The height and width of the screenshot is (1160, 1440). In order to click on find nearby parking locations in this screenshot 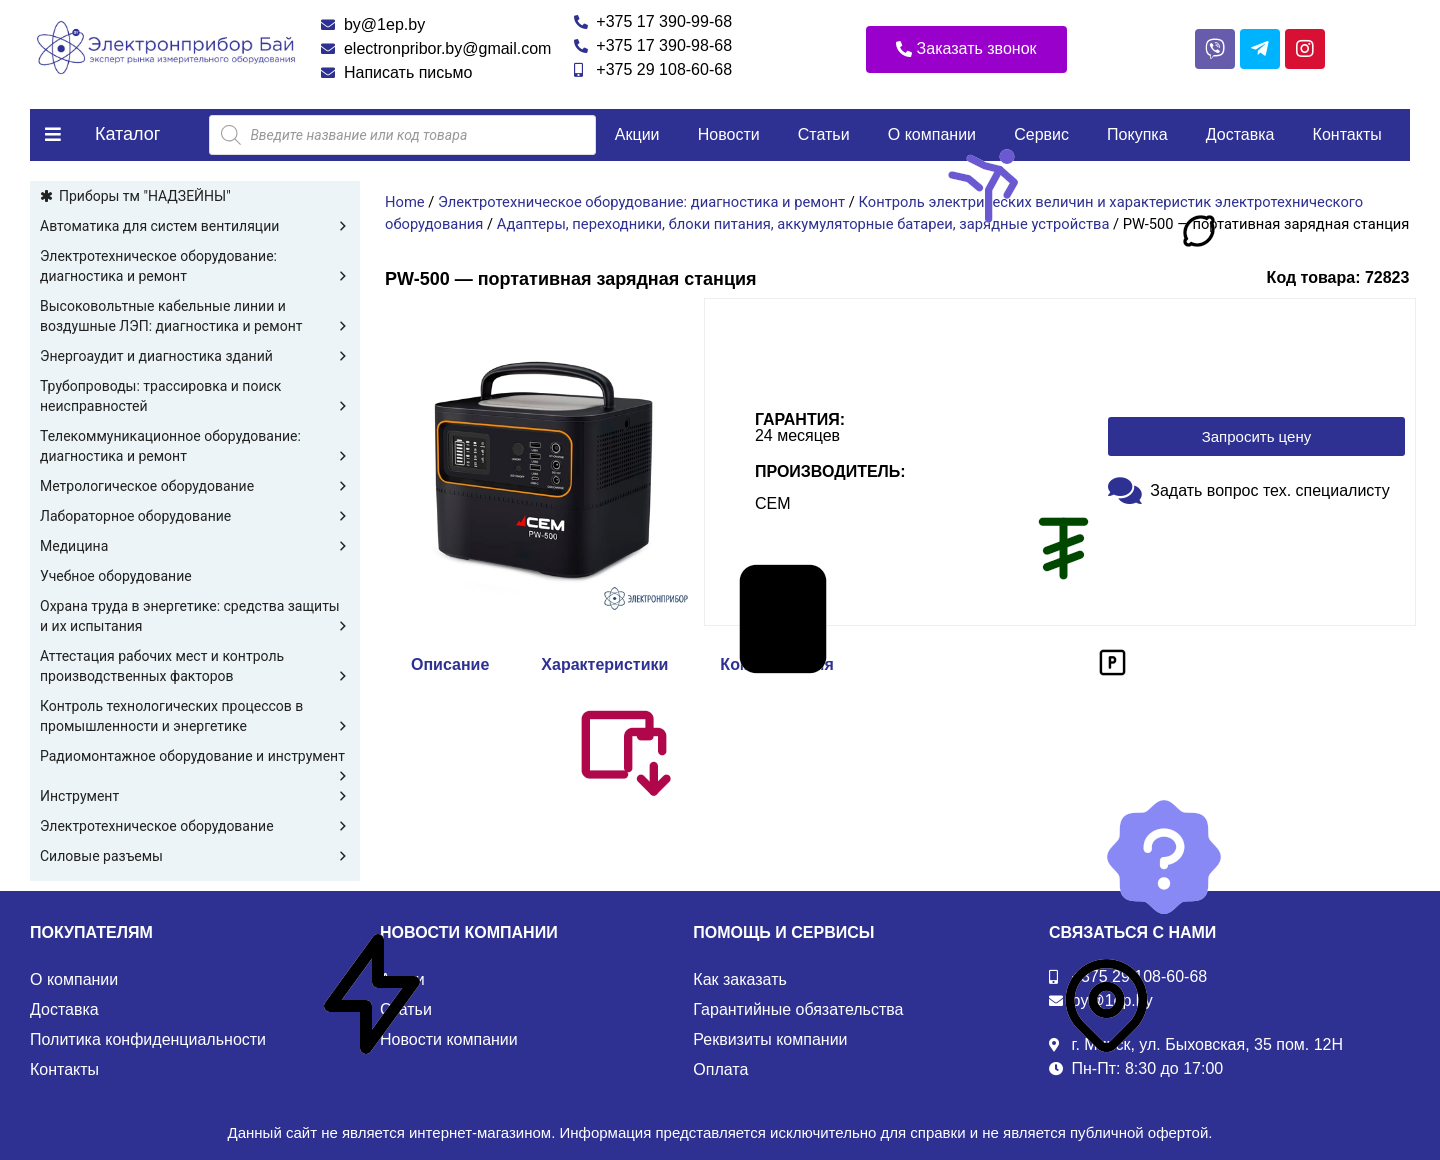, I will do `click(1112, 662)`.